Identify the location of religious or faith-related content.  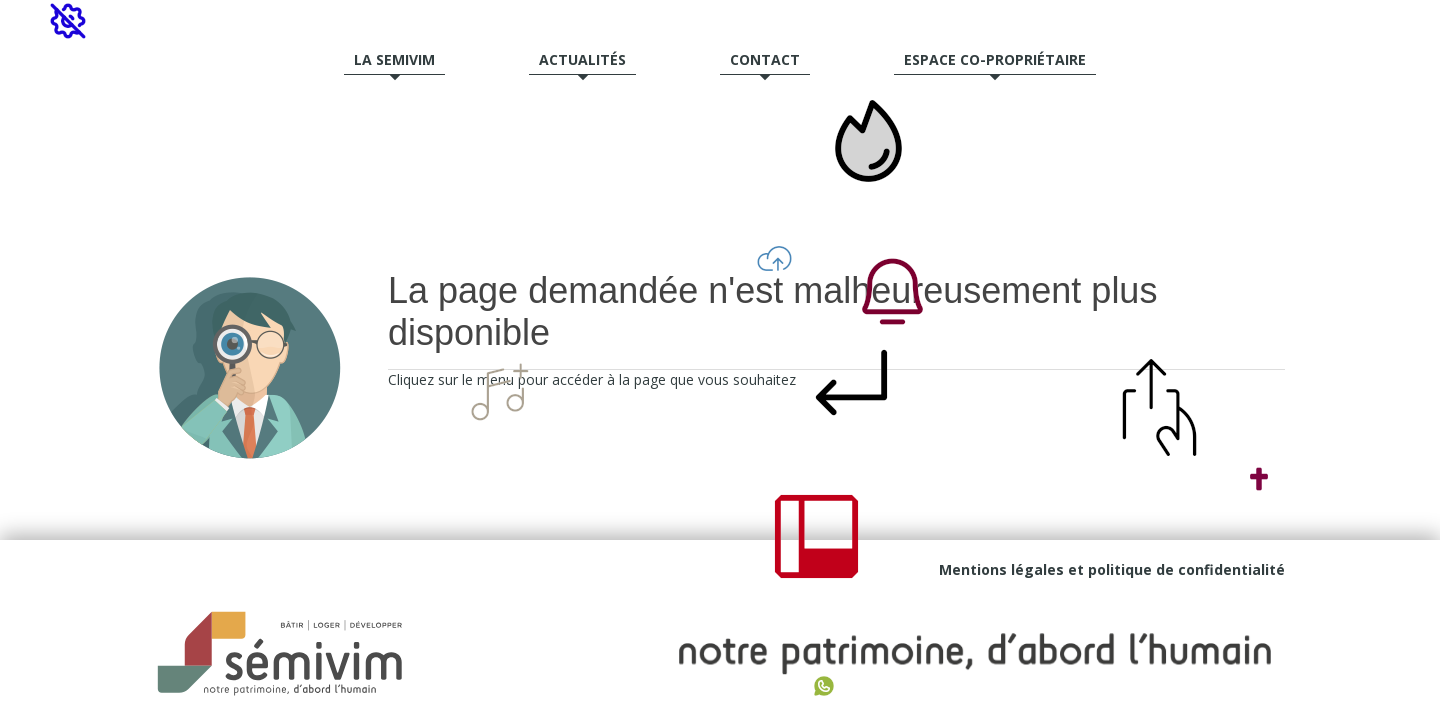
(1259, 479).